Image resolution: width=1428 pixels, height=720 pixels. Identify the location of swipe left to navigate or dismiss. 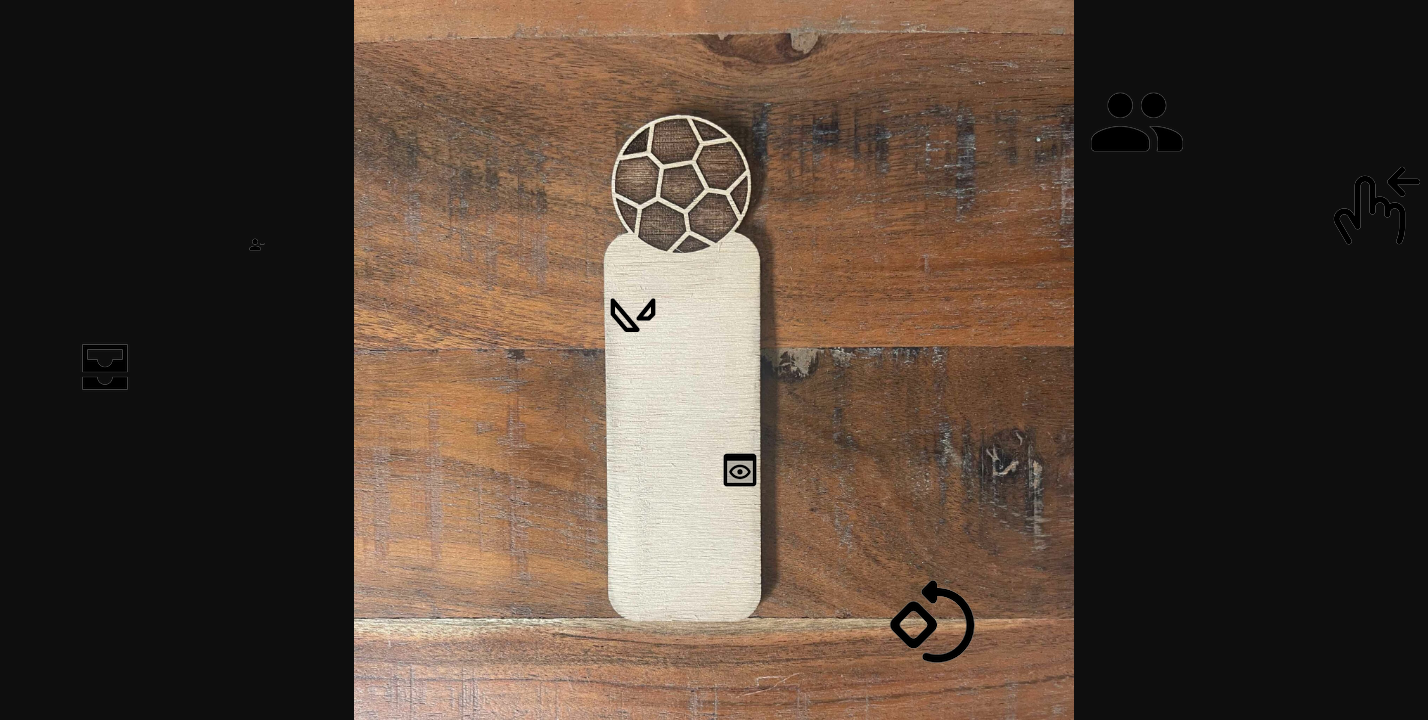
(1372, 208).